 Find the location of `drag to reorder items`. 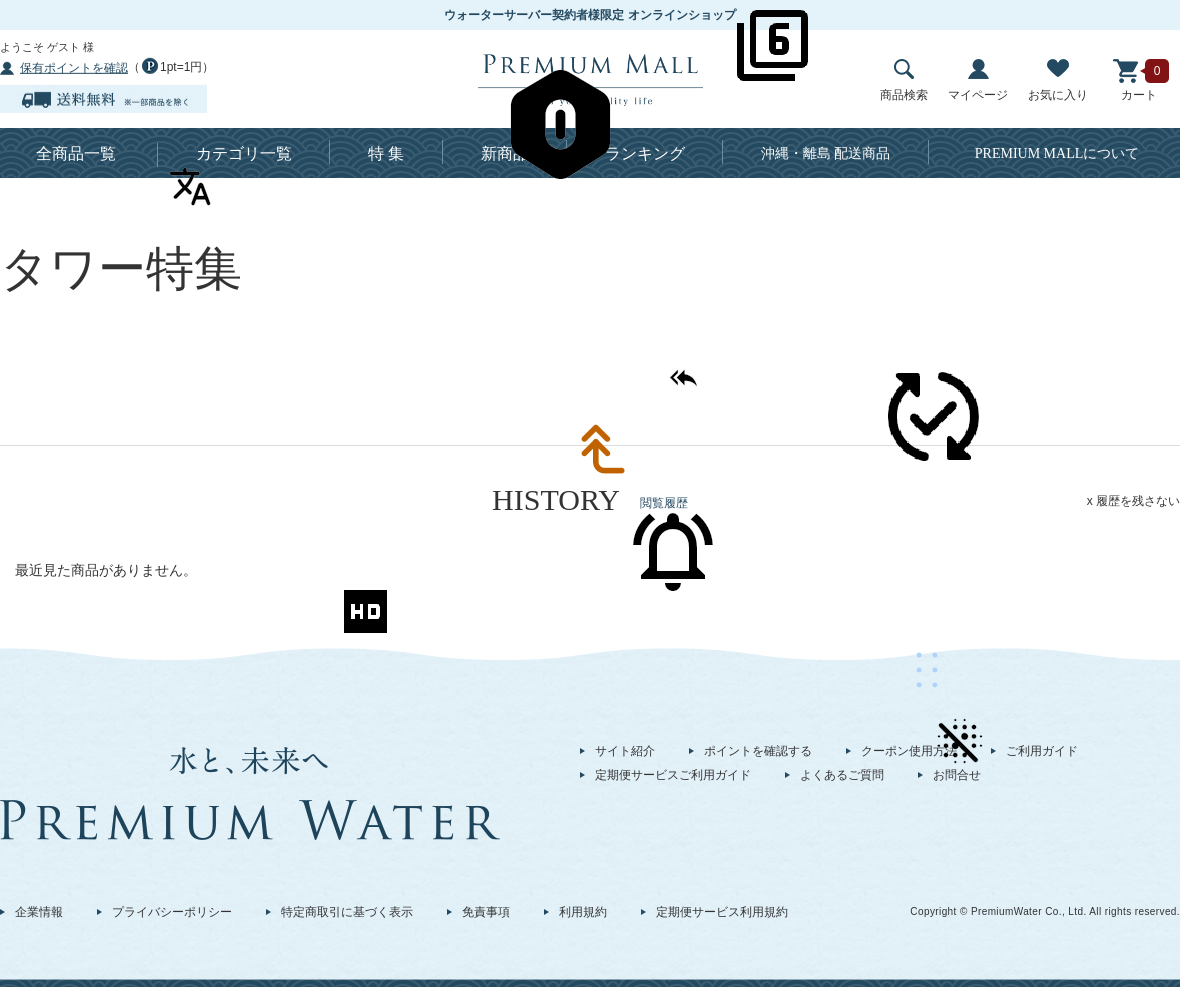

drag to reorder items is located at coordinates (927, 670).